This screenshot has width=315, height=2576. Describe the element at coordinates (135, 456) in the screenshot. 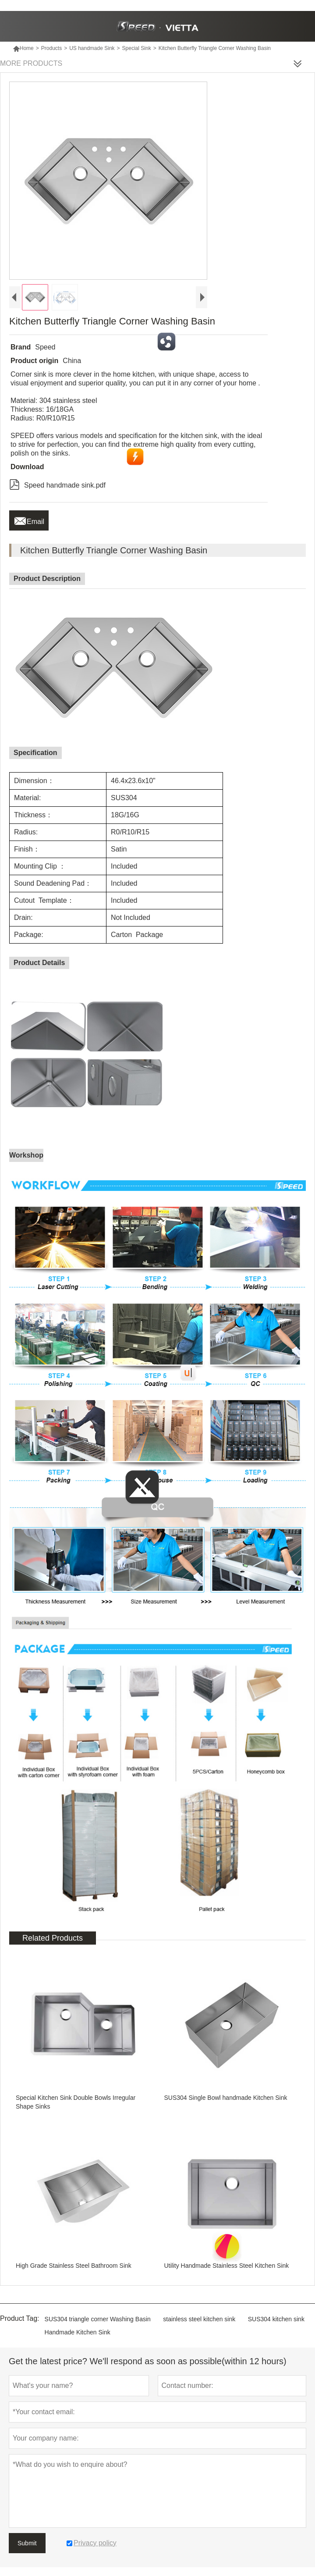

I see `open newsflash rss reader app` at that location.